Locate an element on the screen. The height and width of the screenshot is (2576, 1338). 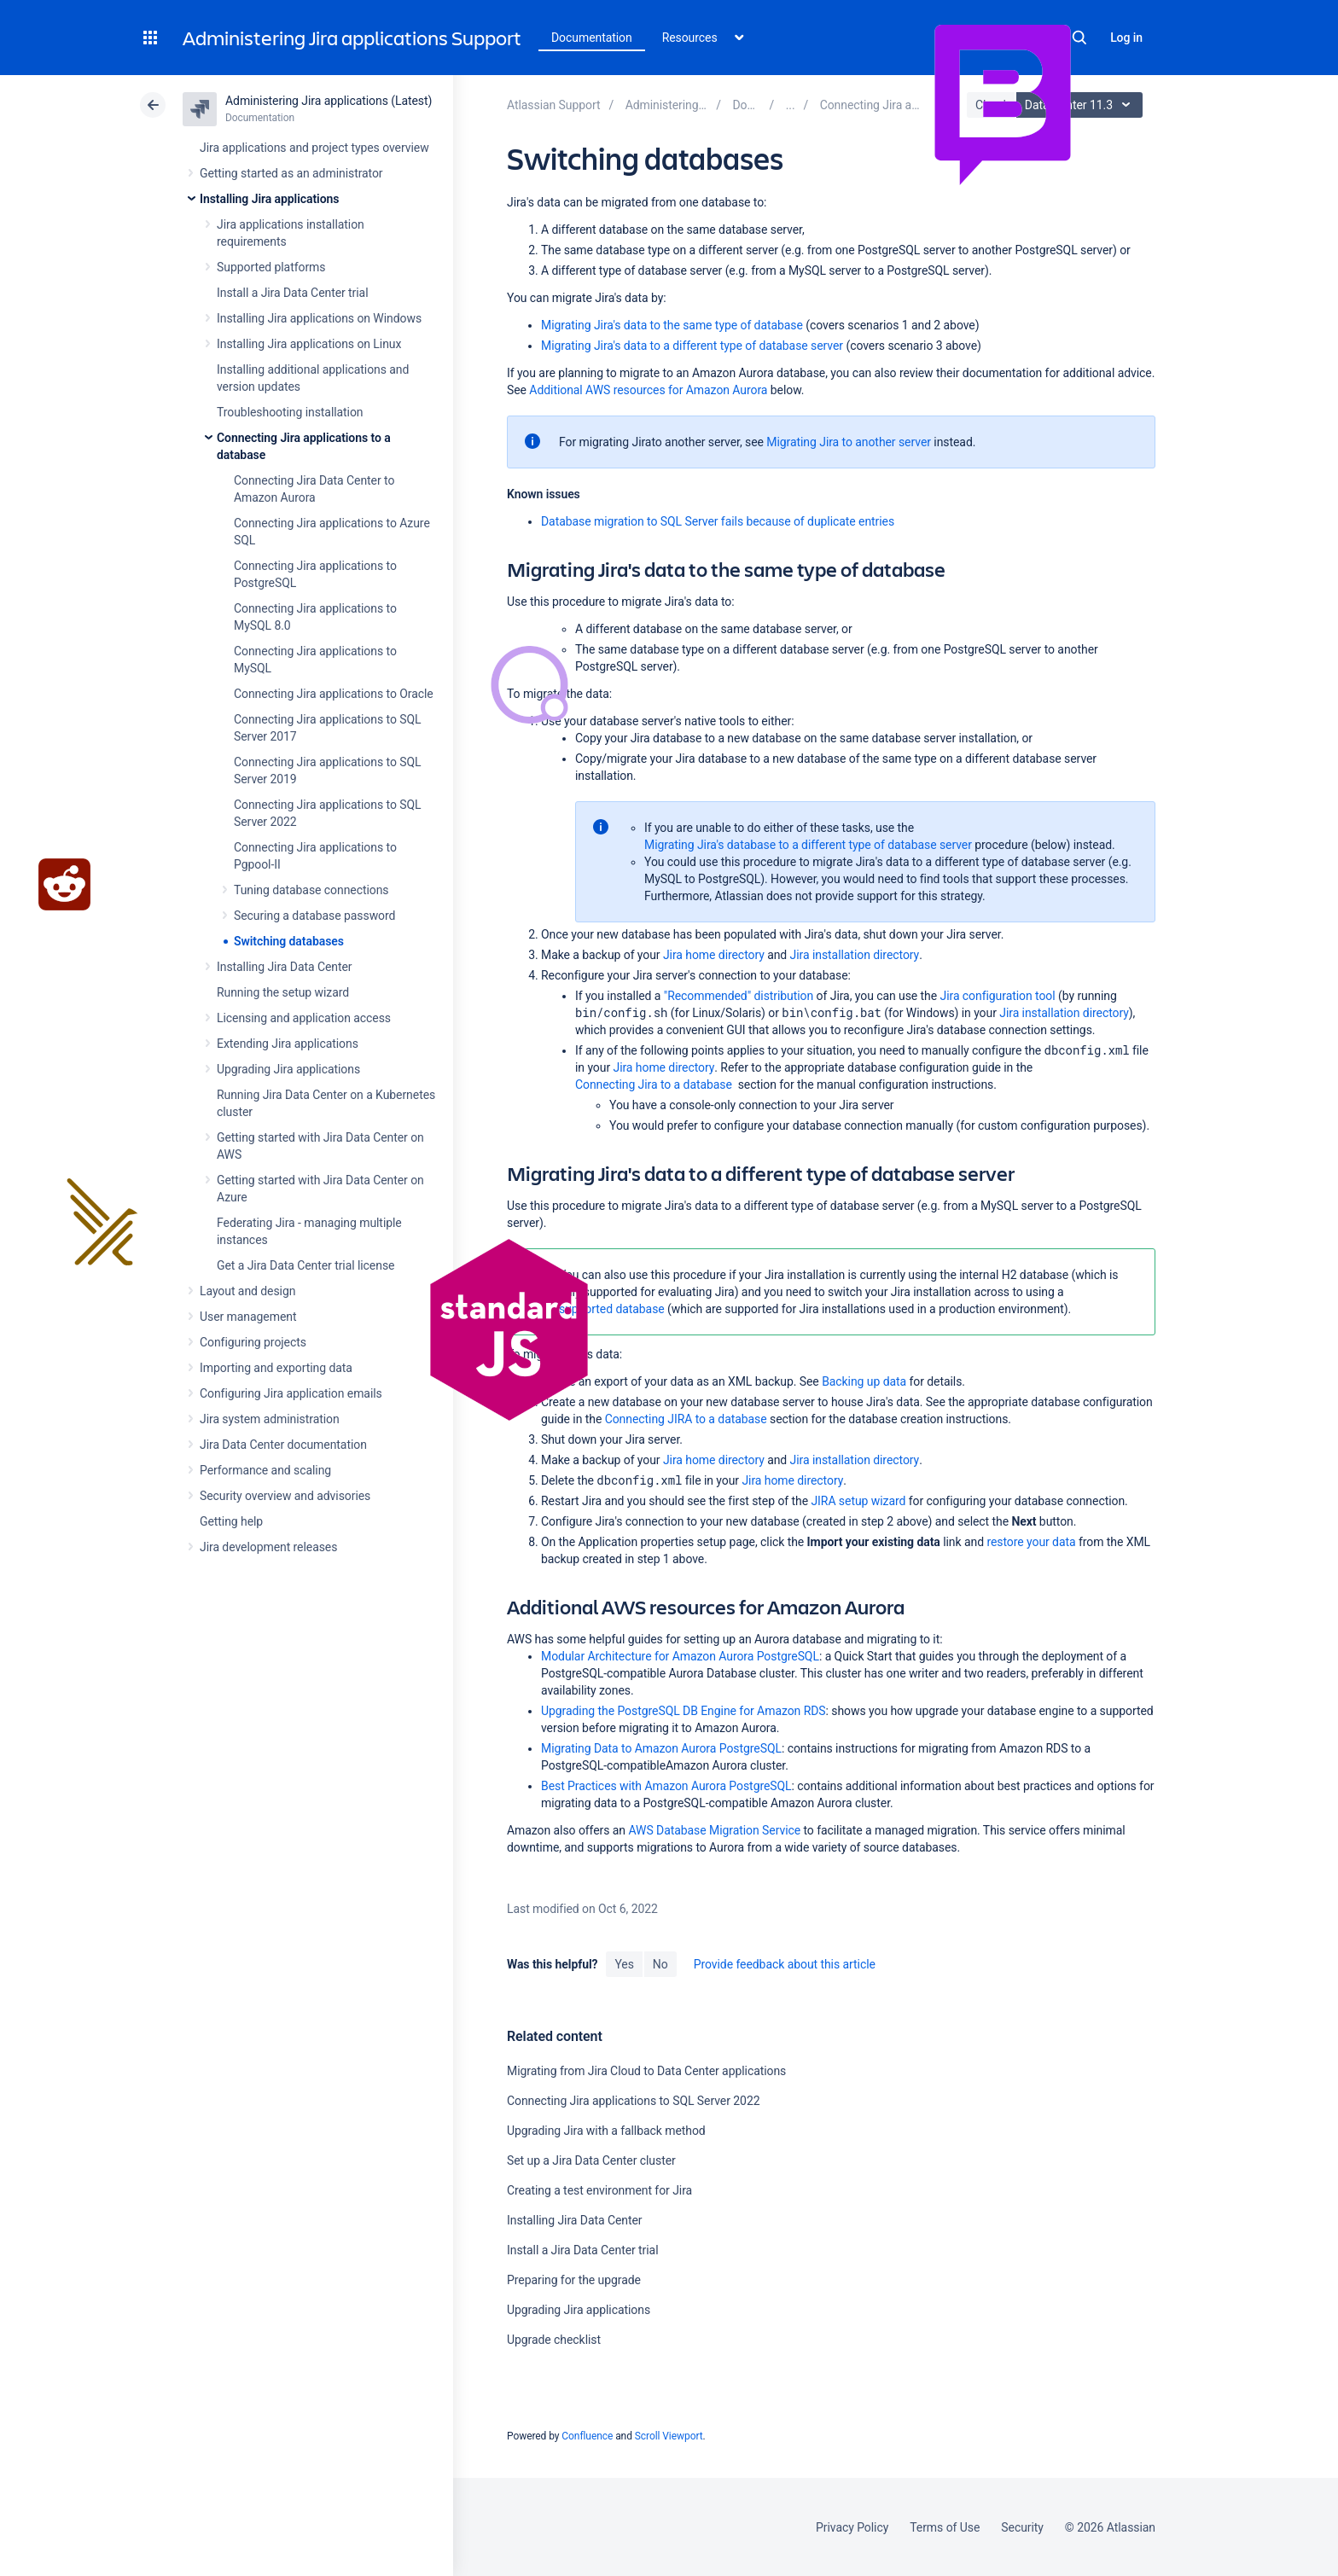
oxygen brand logo is located at coordinates (529, 684).